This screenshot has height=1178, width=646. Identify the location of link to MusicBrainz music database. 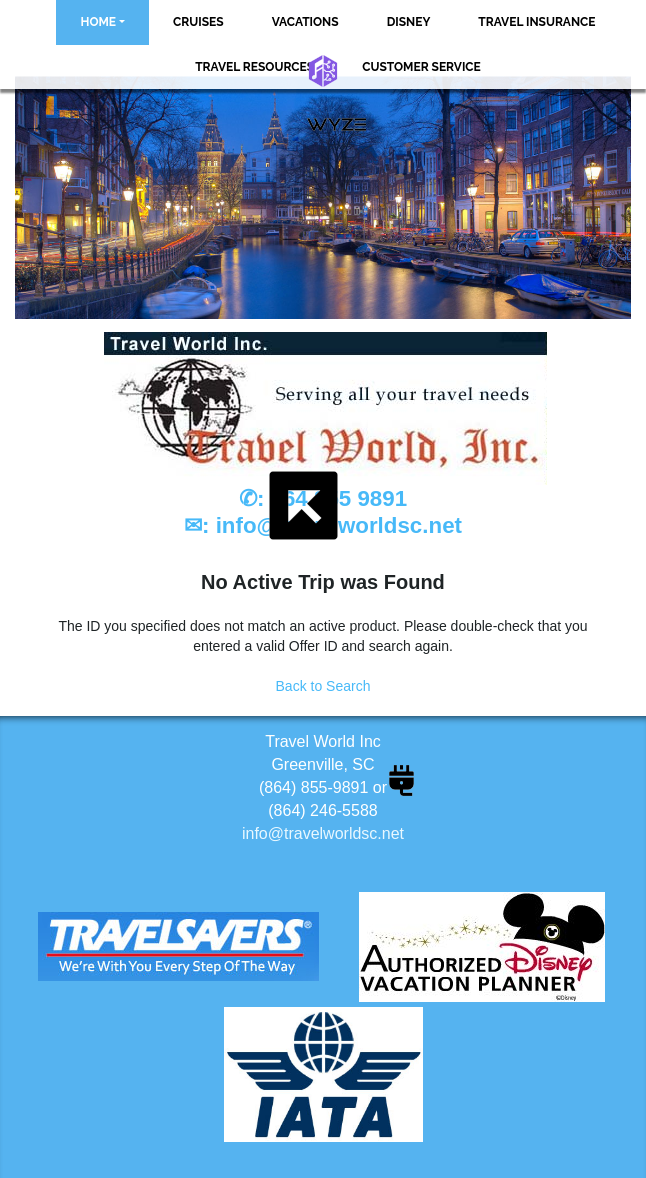
(323, 71).